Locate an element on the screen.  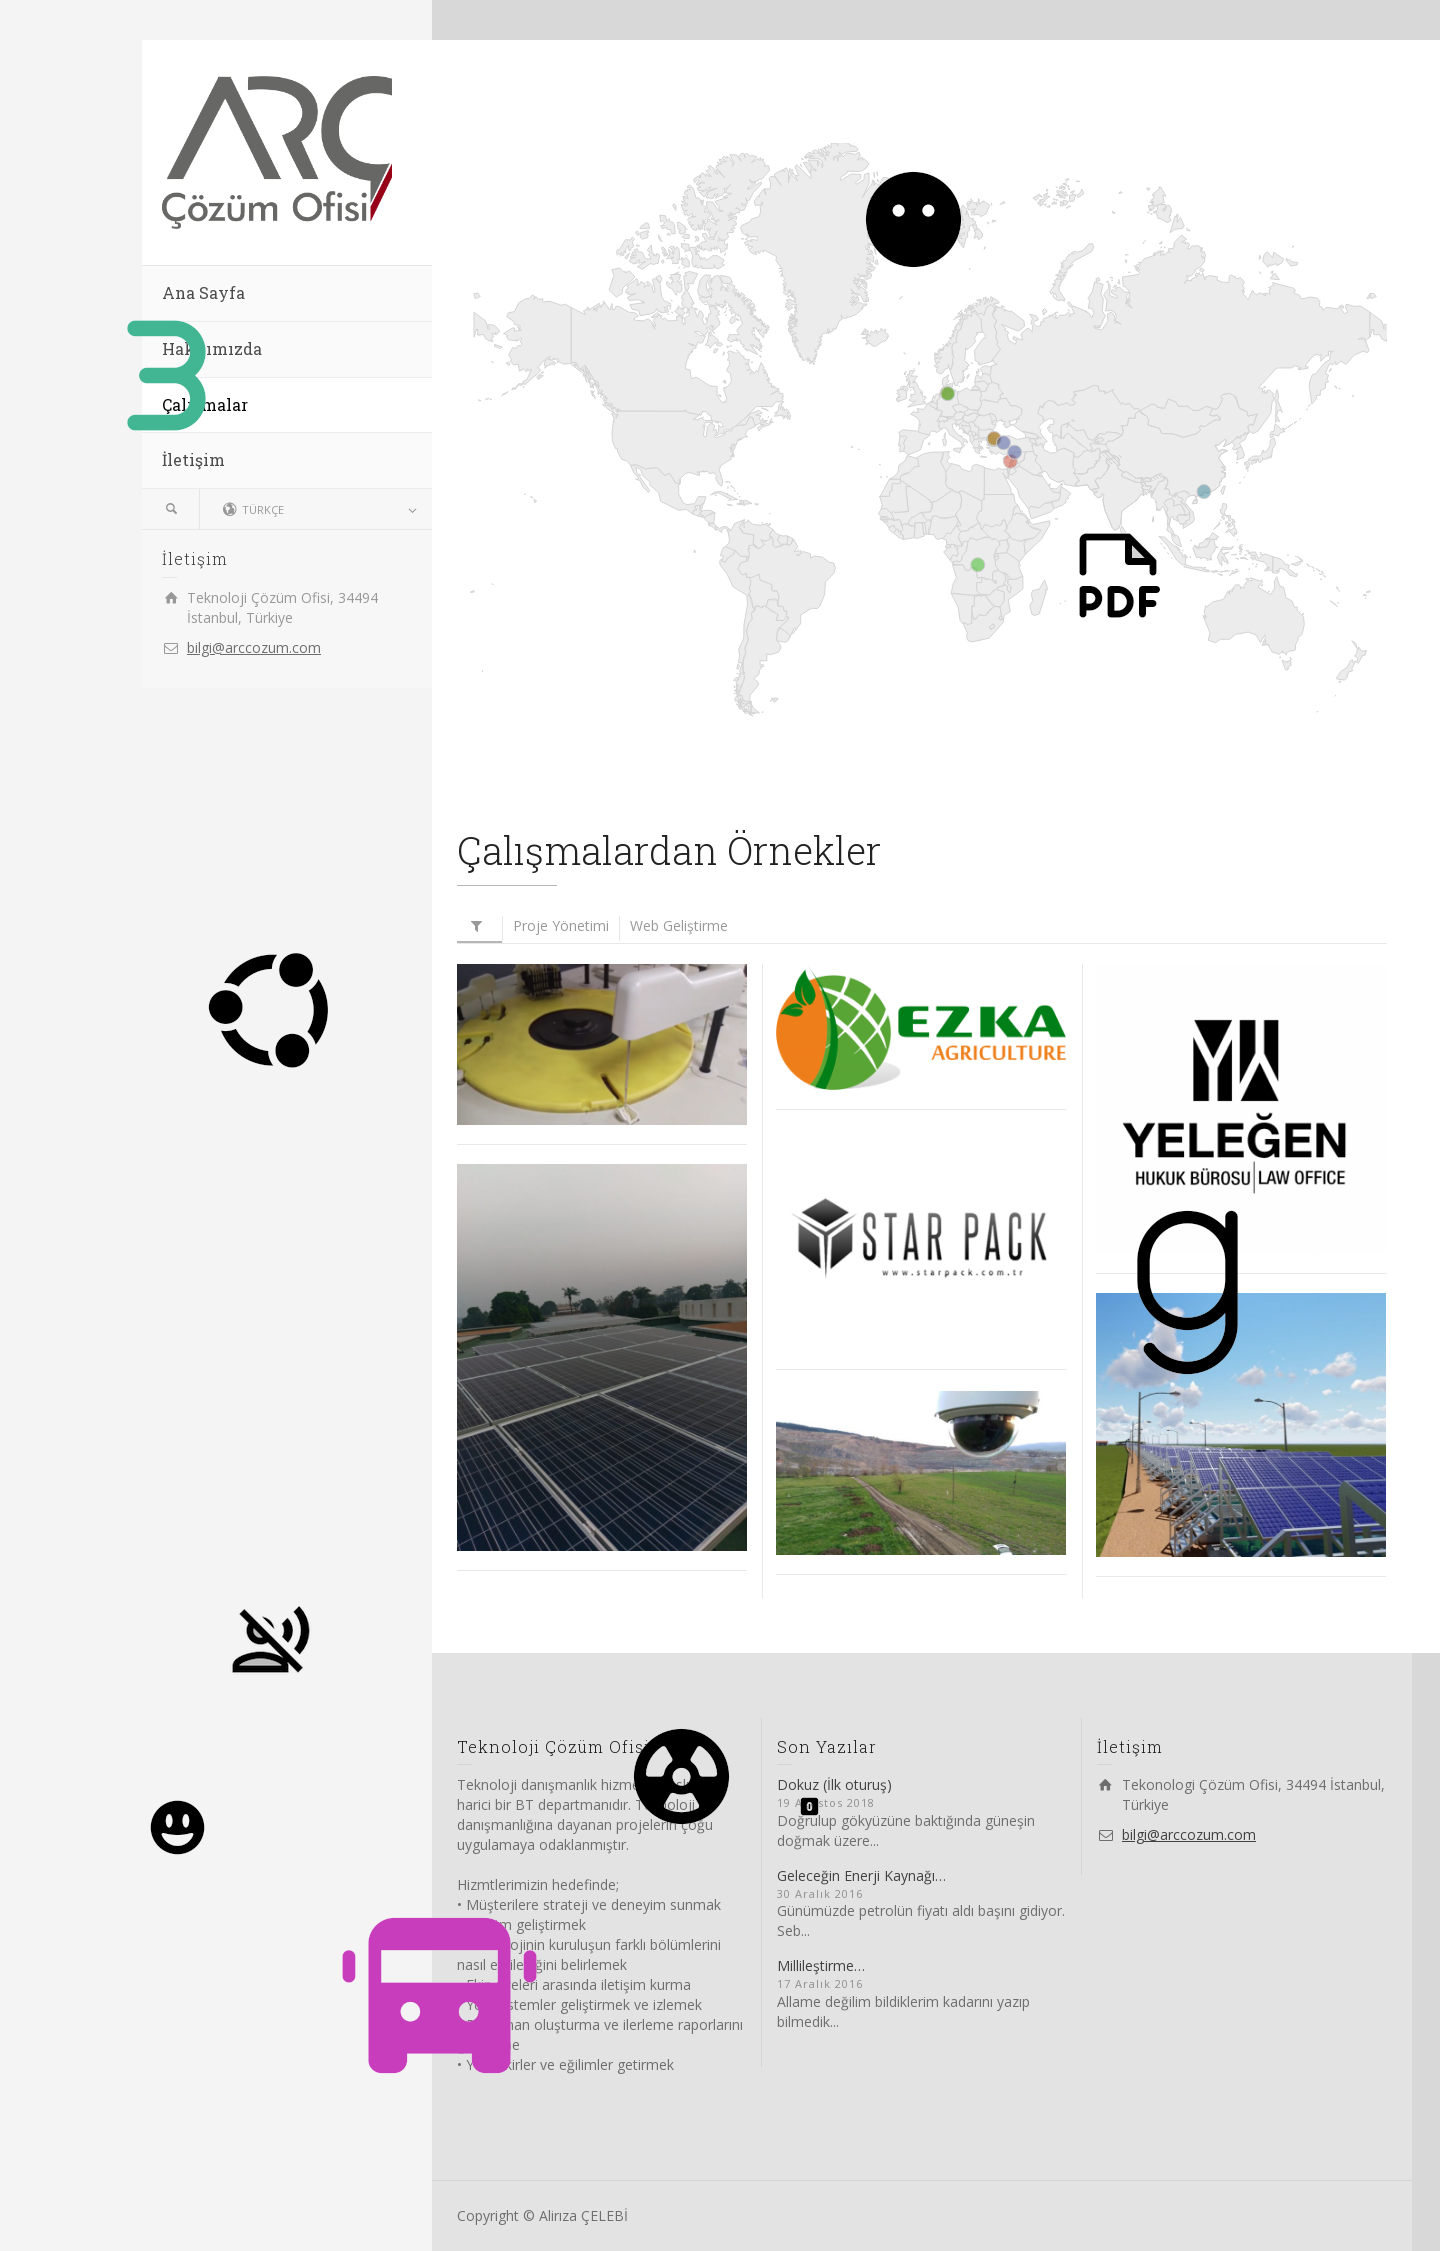
ubuntu operating system logo is located at coordinates (272, 1010).